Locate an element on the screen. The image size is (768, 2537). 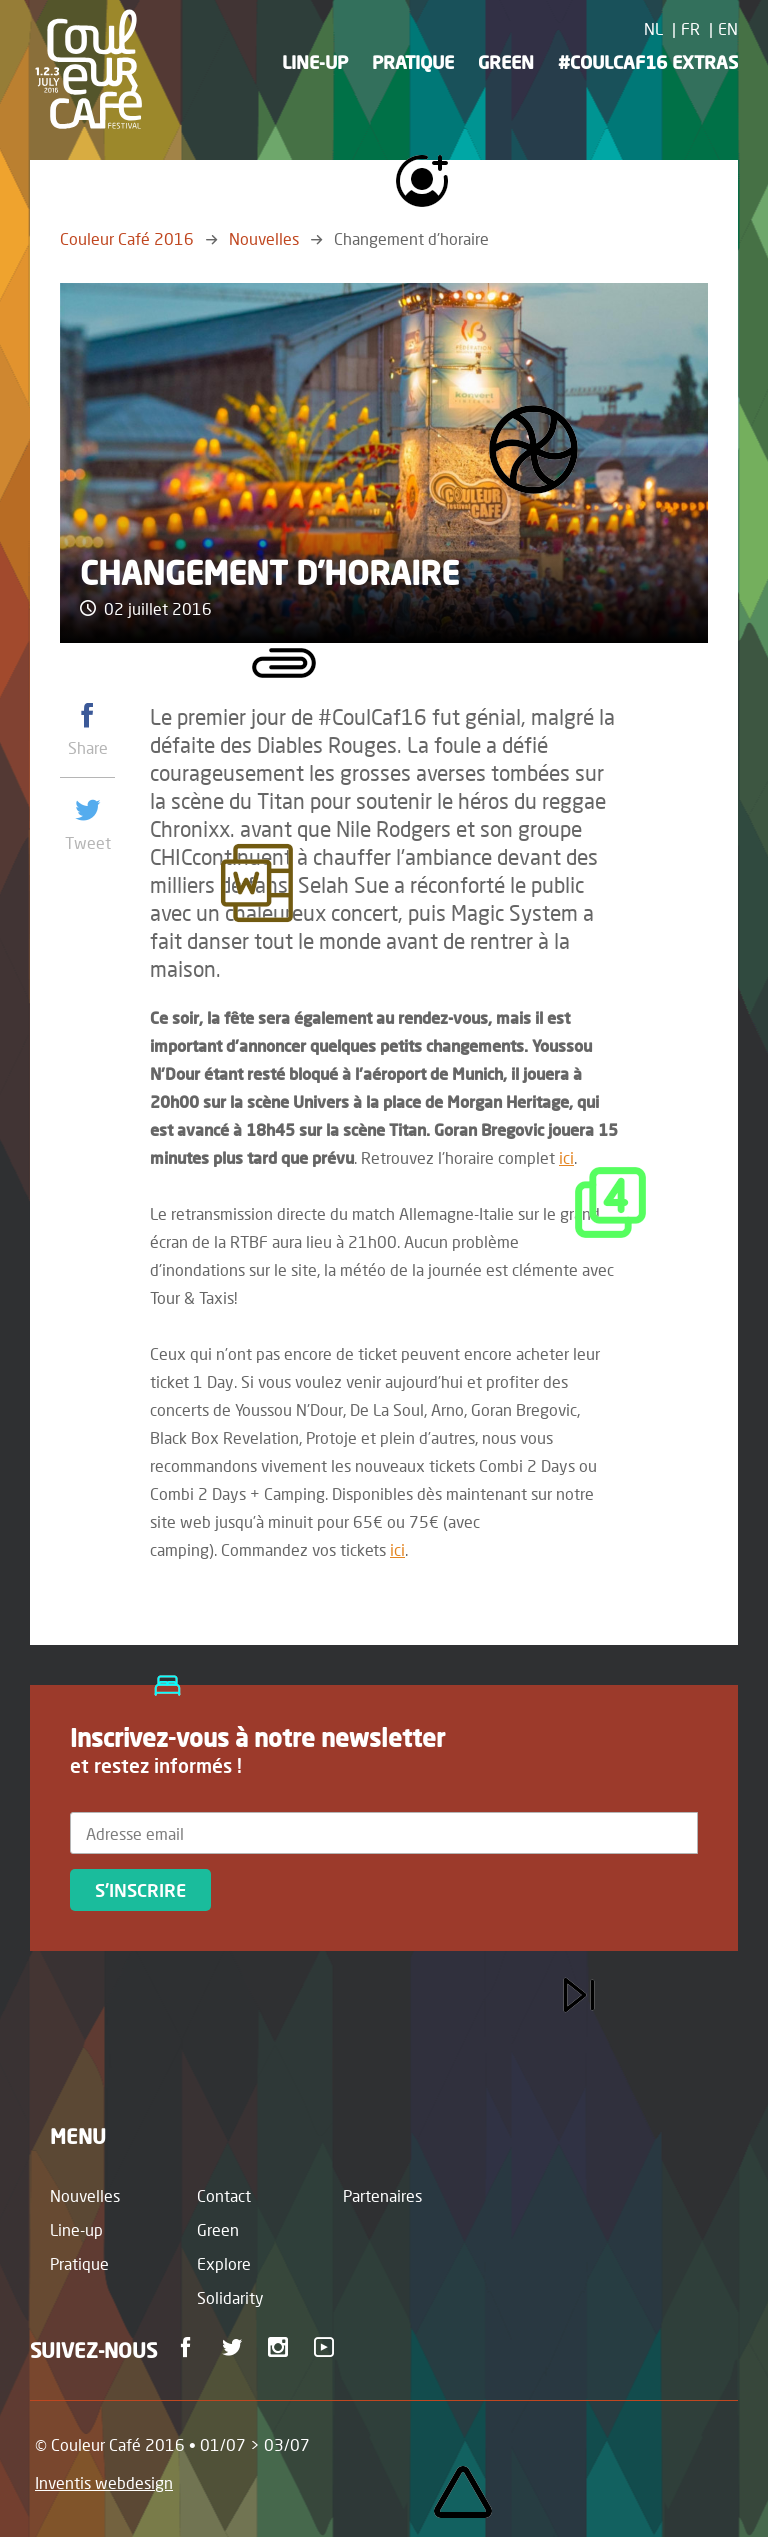
skip to the next track is located at coordinates (579, 1995).